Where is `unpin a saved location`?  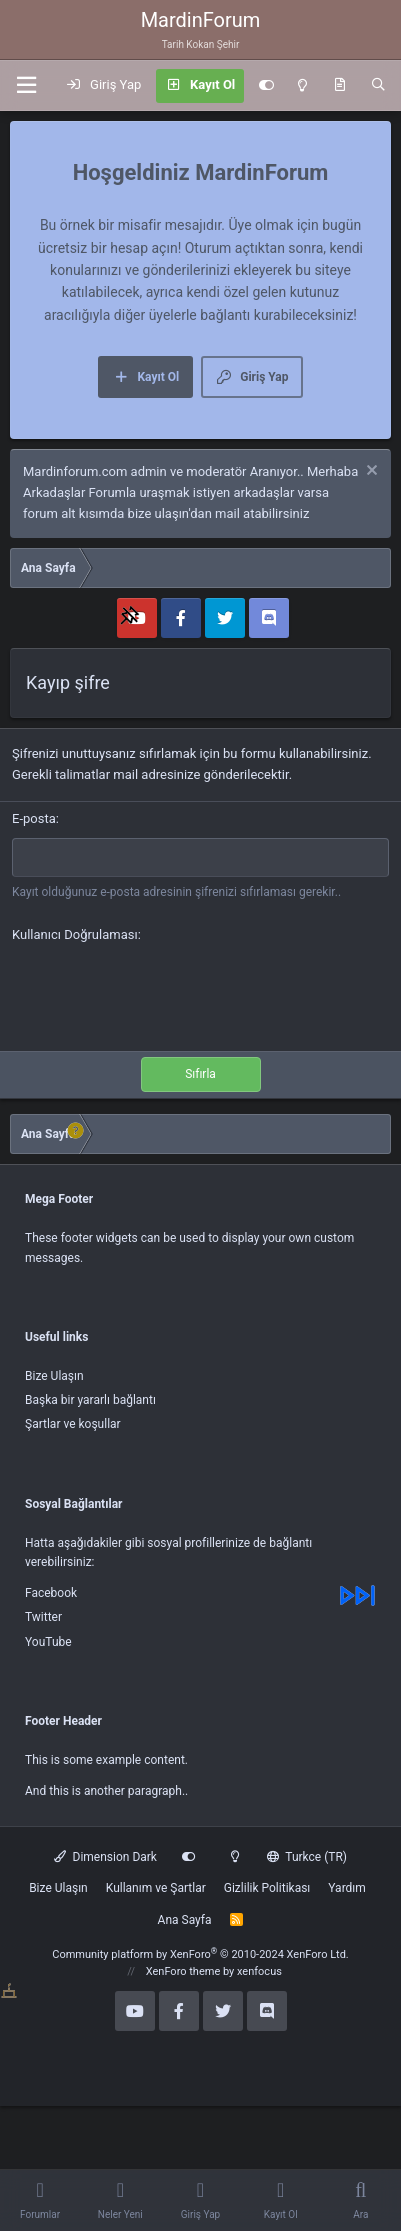 unpin a saved location is located at coordinates (129, 616).